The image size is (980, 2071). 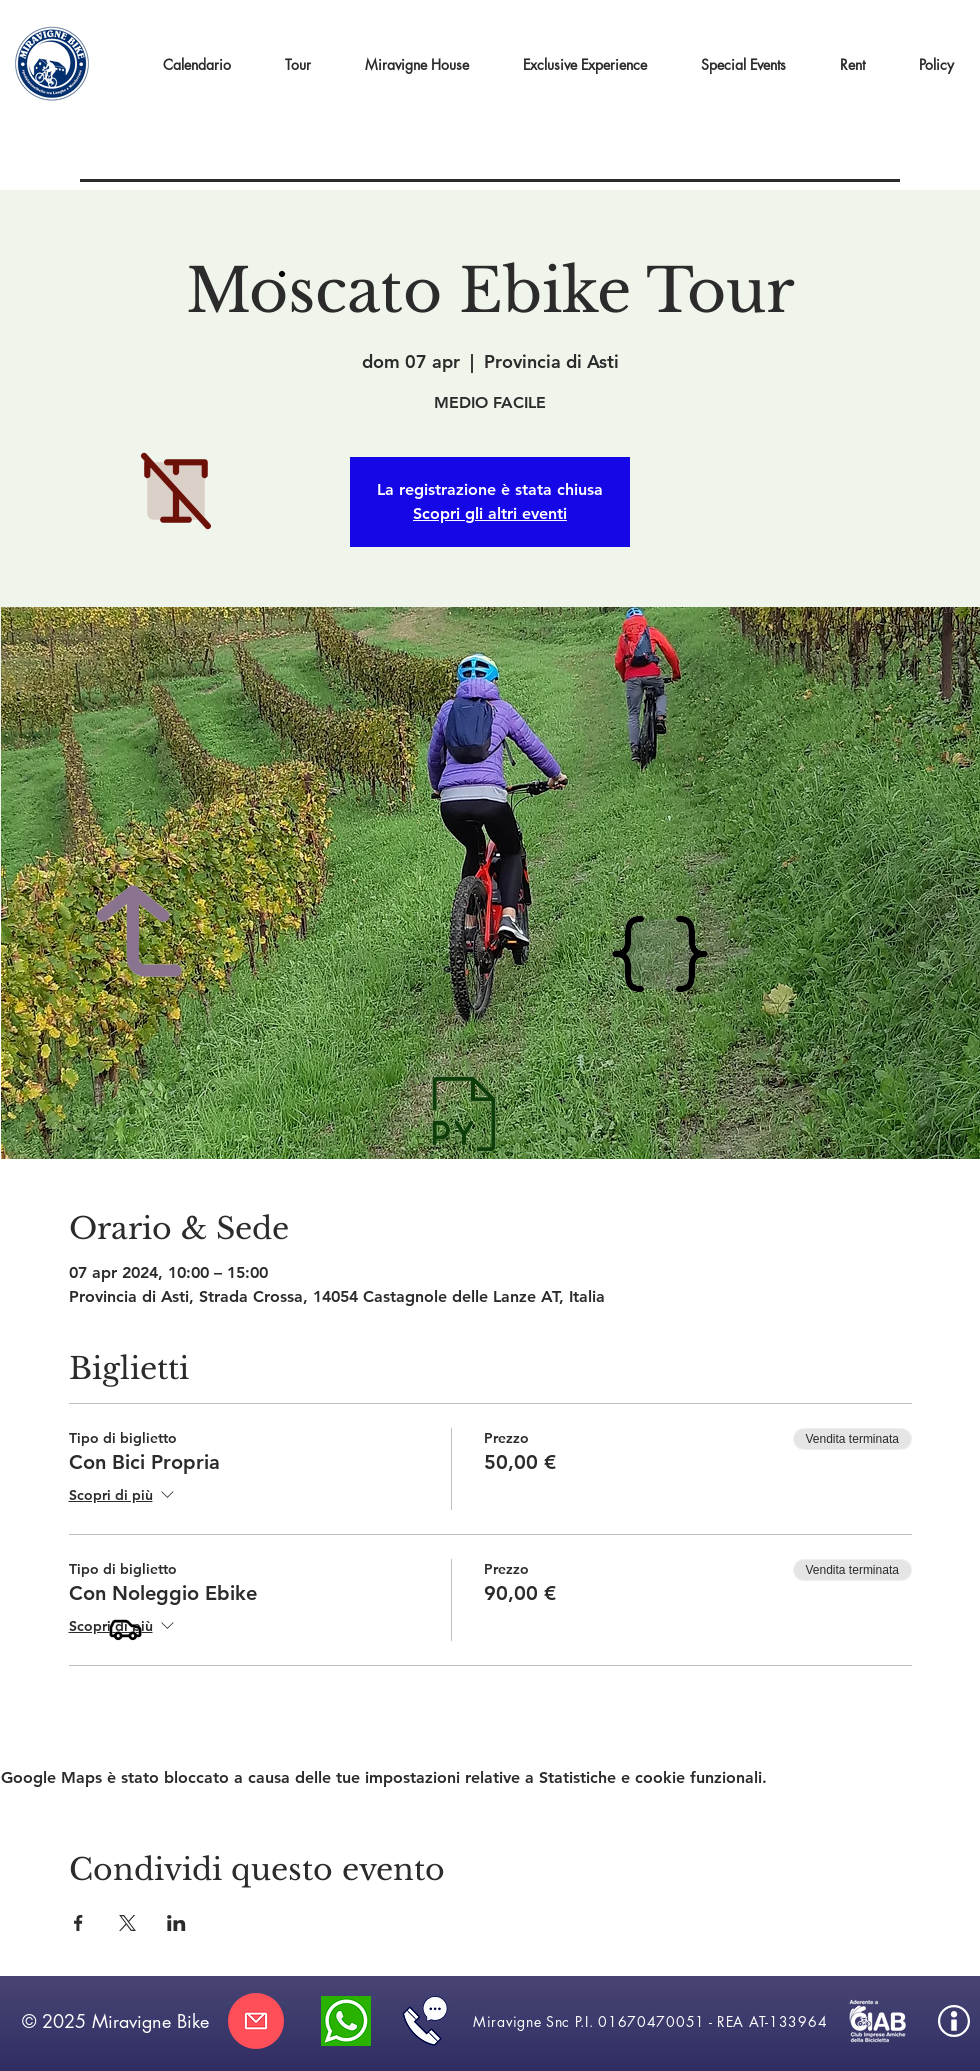 I want to click on python script file, so click(x=464, y=1114).